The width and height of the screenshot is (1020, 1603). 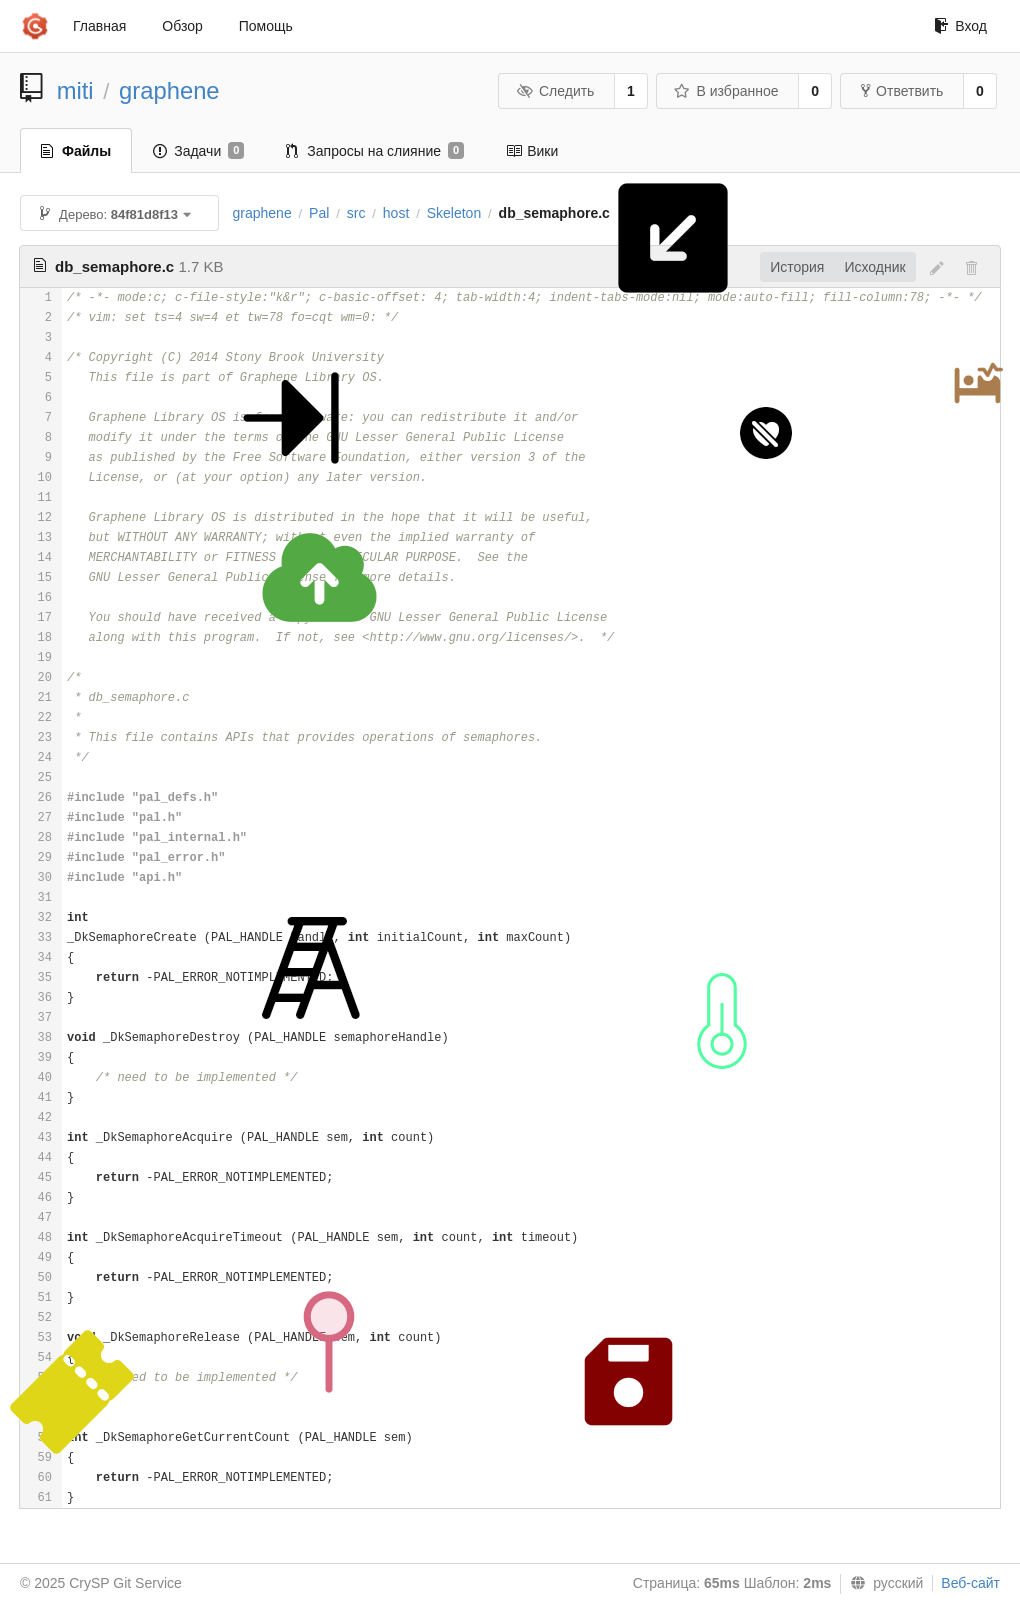 I want to click on view your tickets or passes, so click(x=72, y=1392).